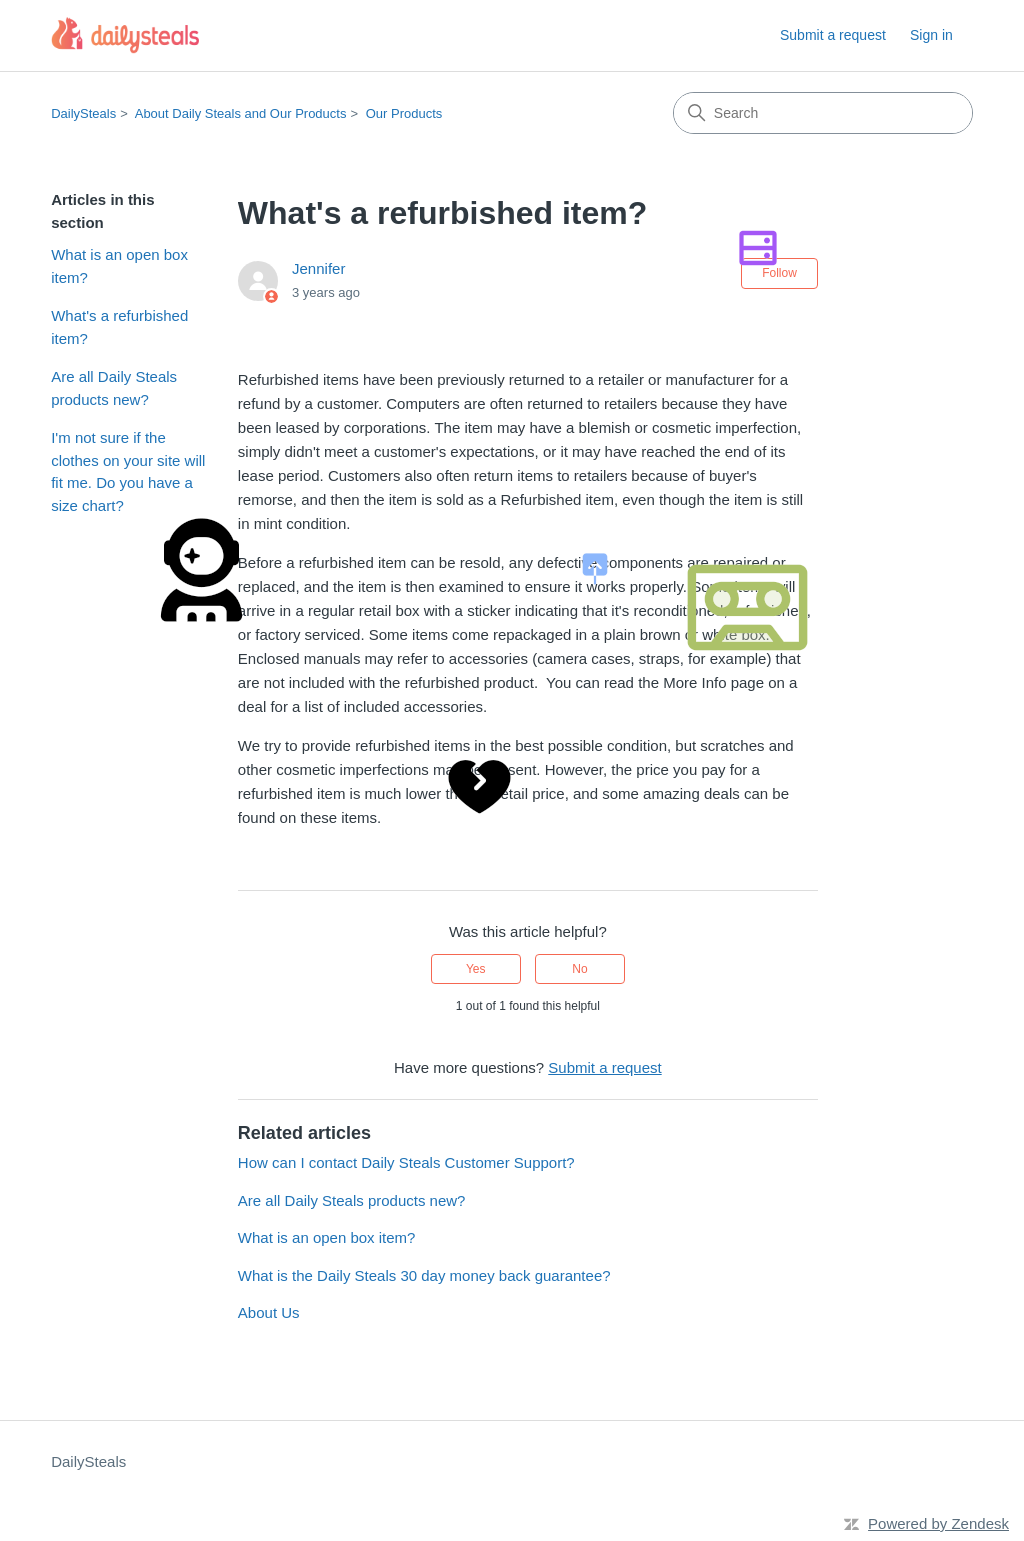 The image size is (1024, 1541). Describe the element at coordinates (747, 607) in the screenshot. I see `access audio recordings or voice memos` at that location.